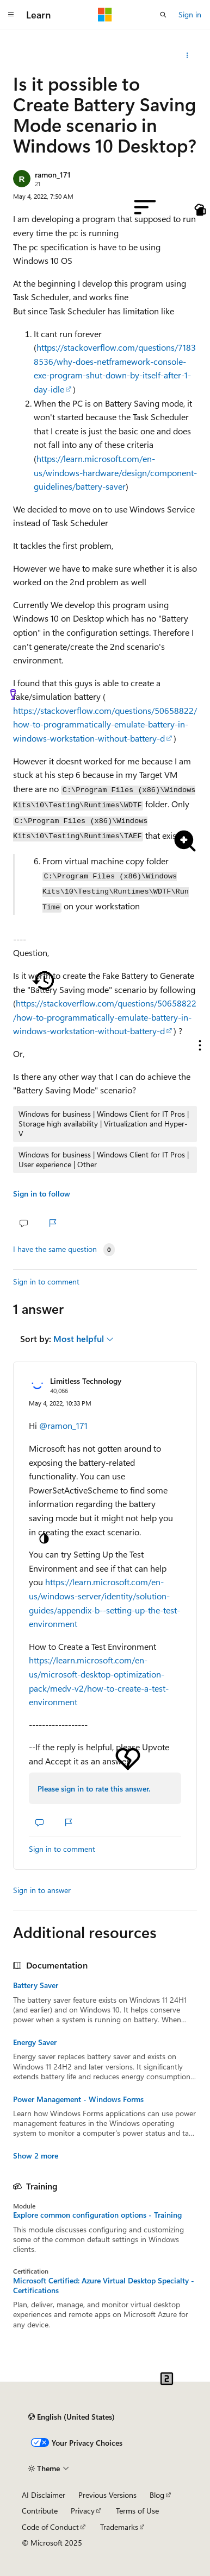  Describe the element at coordinates (185, 841) in the screenshot. I see `zoom in on content` at that location.